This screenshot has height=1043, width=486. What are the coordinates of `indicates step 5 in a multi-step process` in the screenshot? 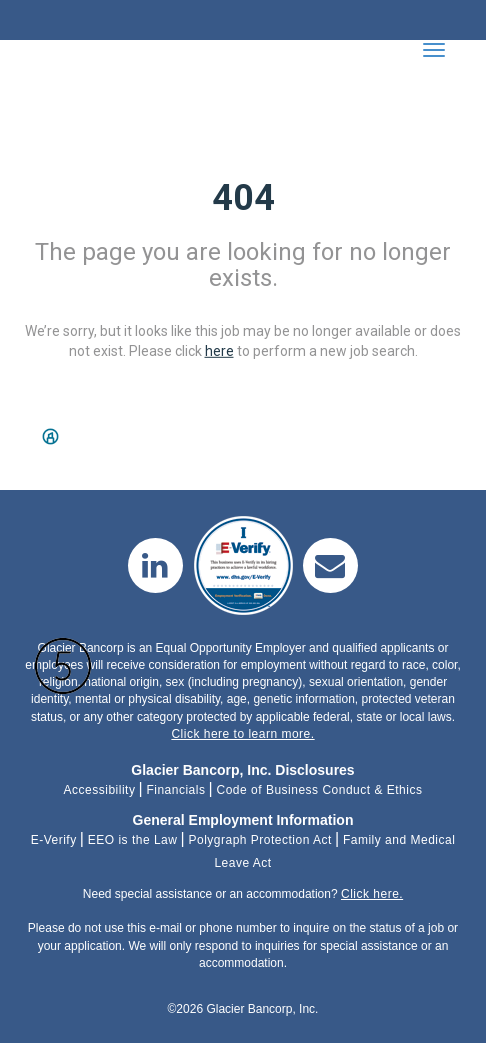 It's located at (63, 666).